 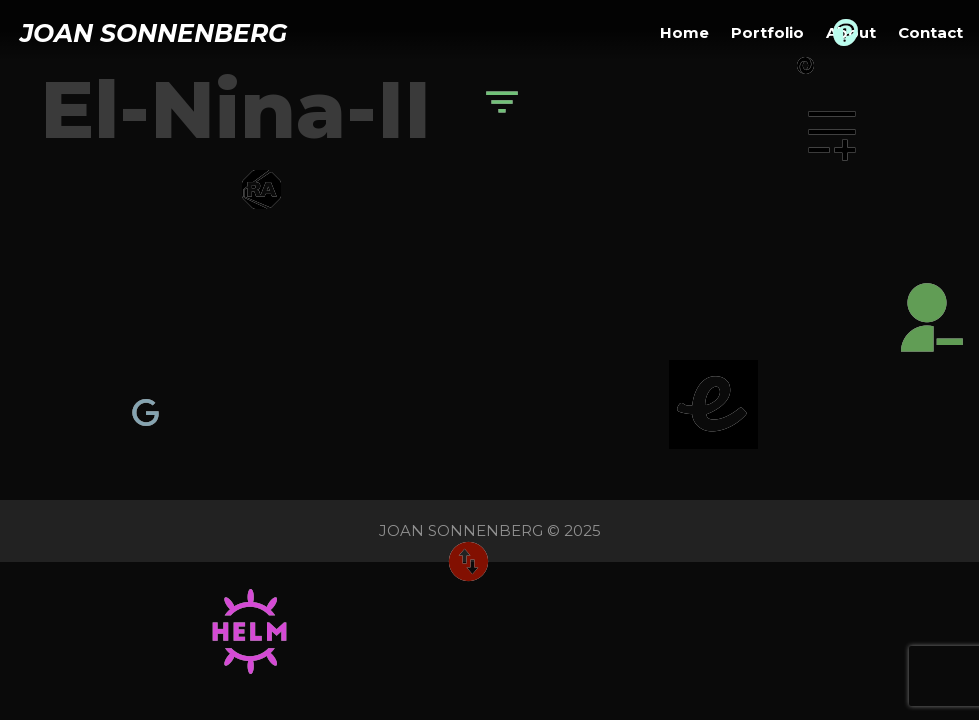 I want to click on remove a user or contact, so click(x=927, y=319).